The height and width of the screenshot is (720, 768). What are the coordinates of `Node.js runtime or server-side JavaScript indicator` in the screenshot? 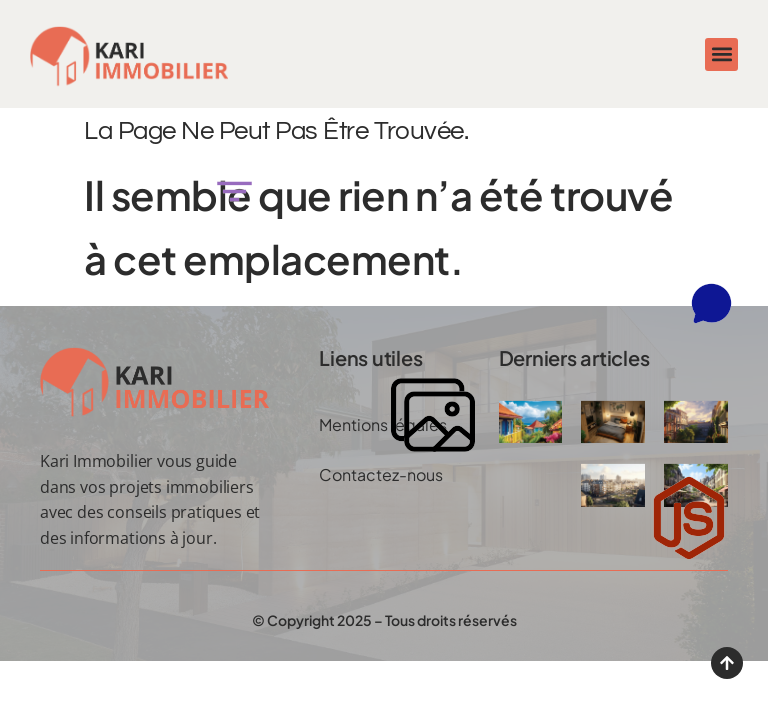 It's located at (689, 518).